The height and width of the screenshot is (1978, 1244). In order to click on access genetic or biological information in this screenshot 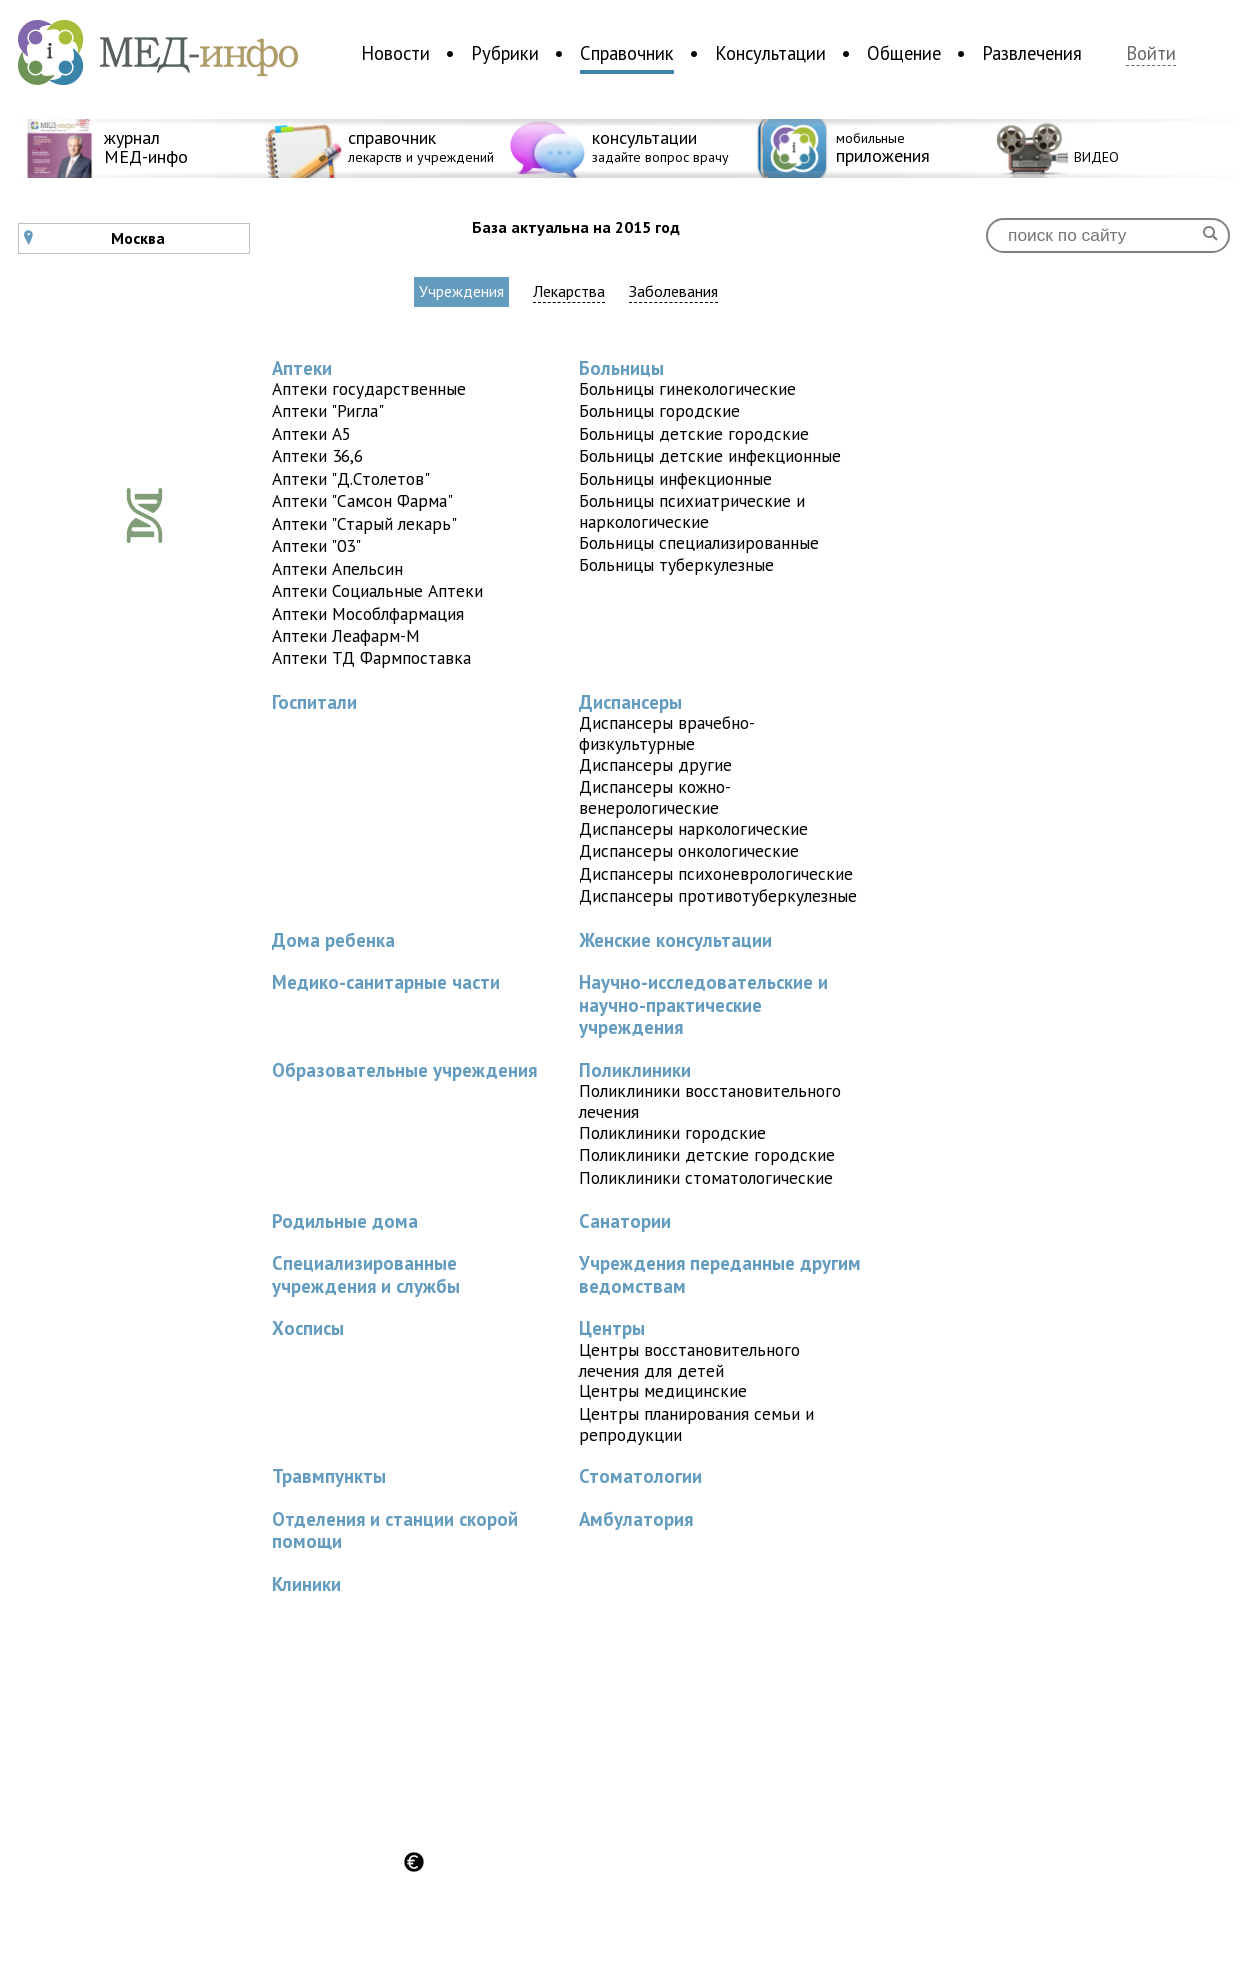, I will do `click(144, 515)`.